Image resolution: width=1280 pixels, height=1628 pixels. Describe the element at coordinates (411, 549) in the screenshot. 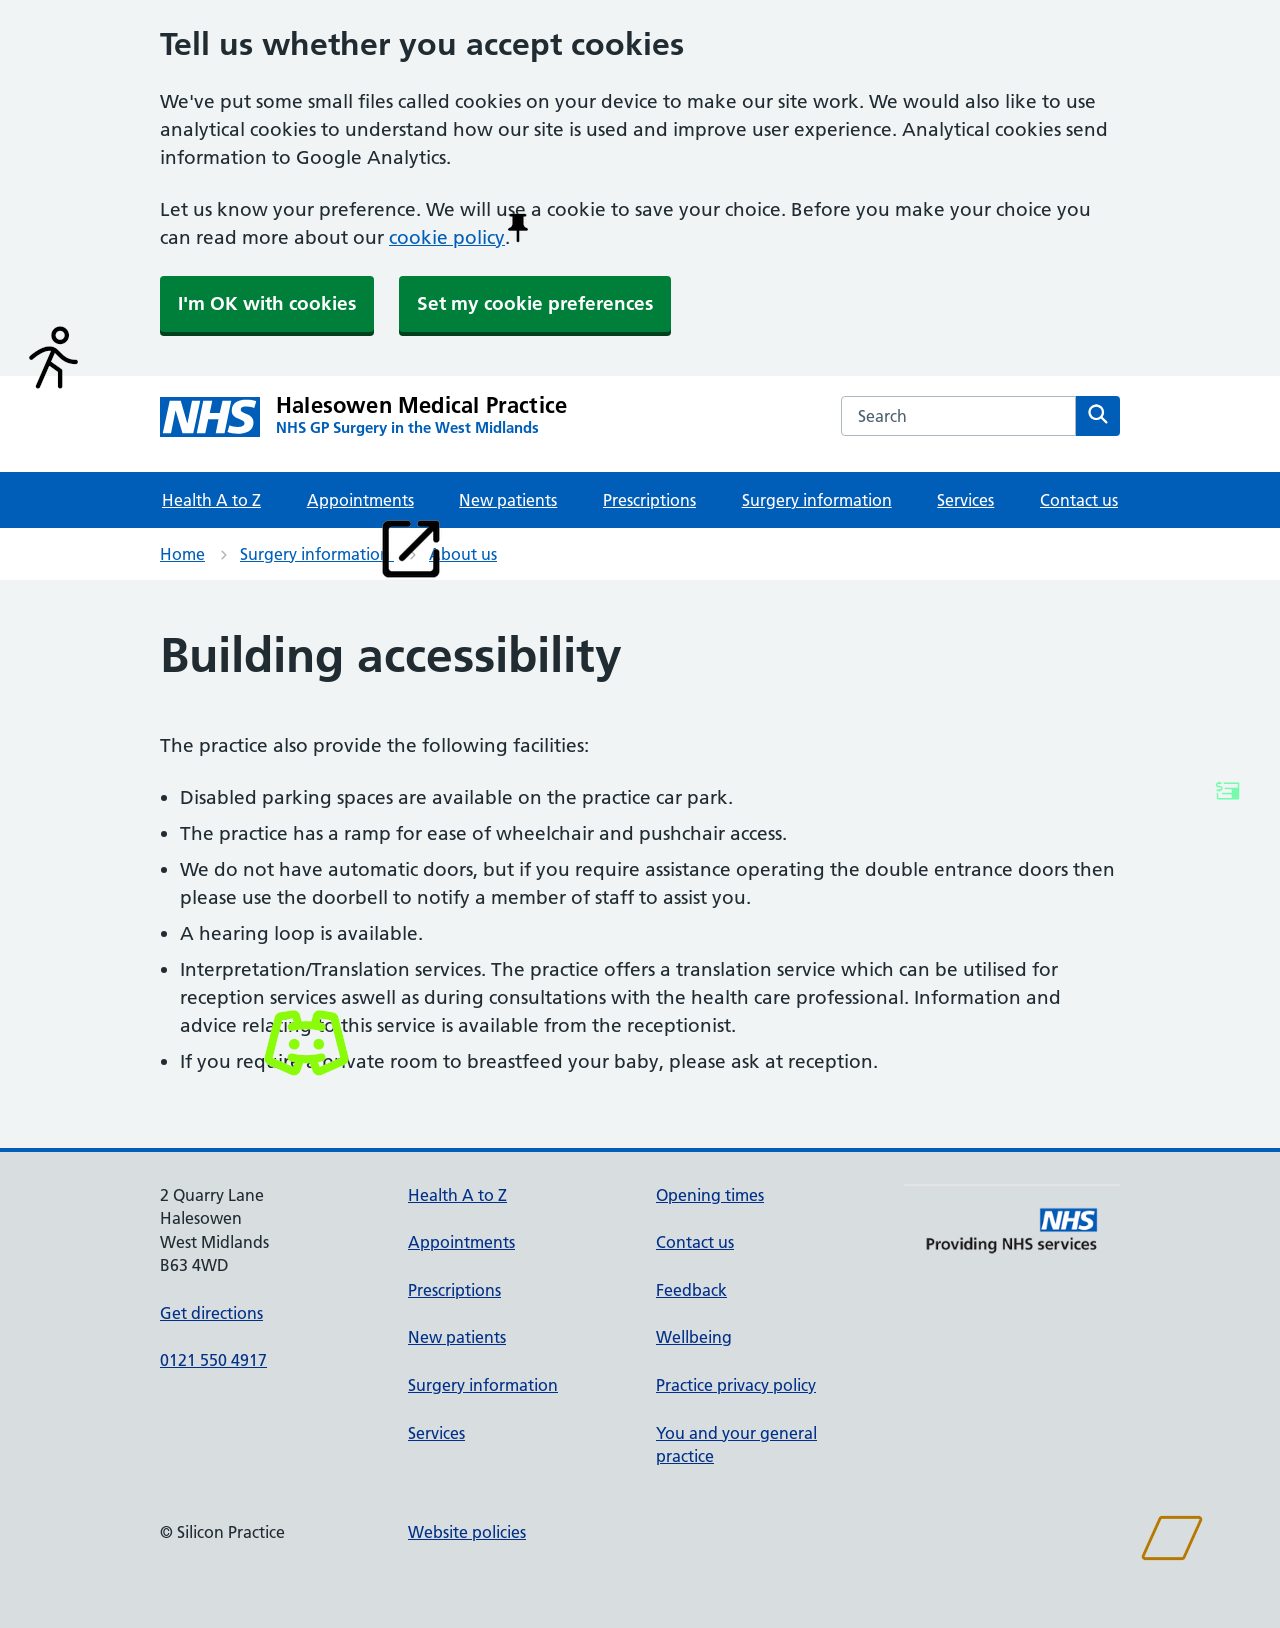

I see `open link in a new tab or window` at that location.